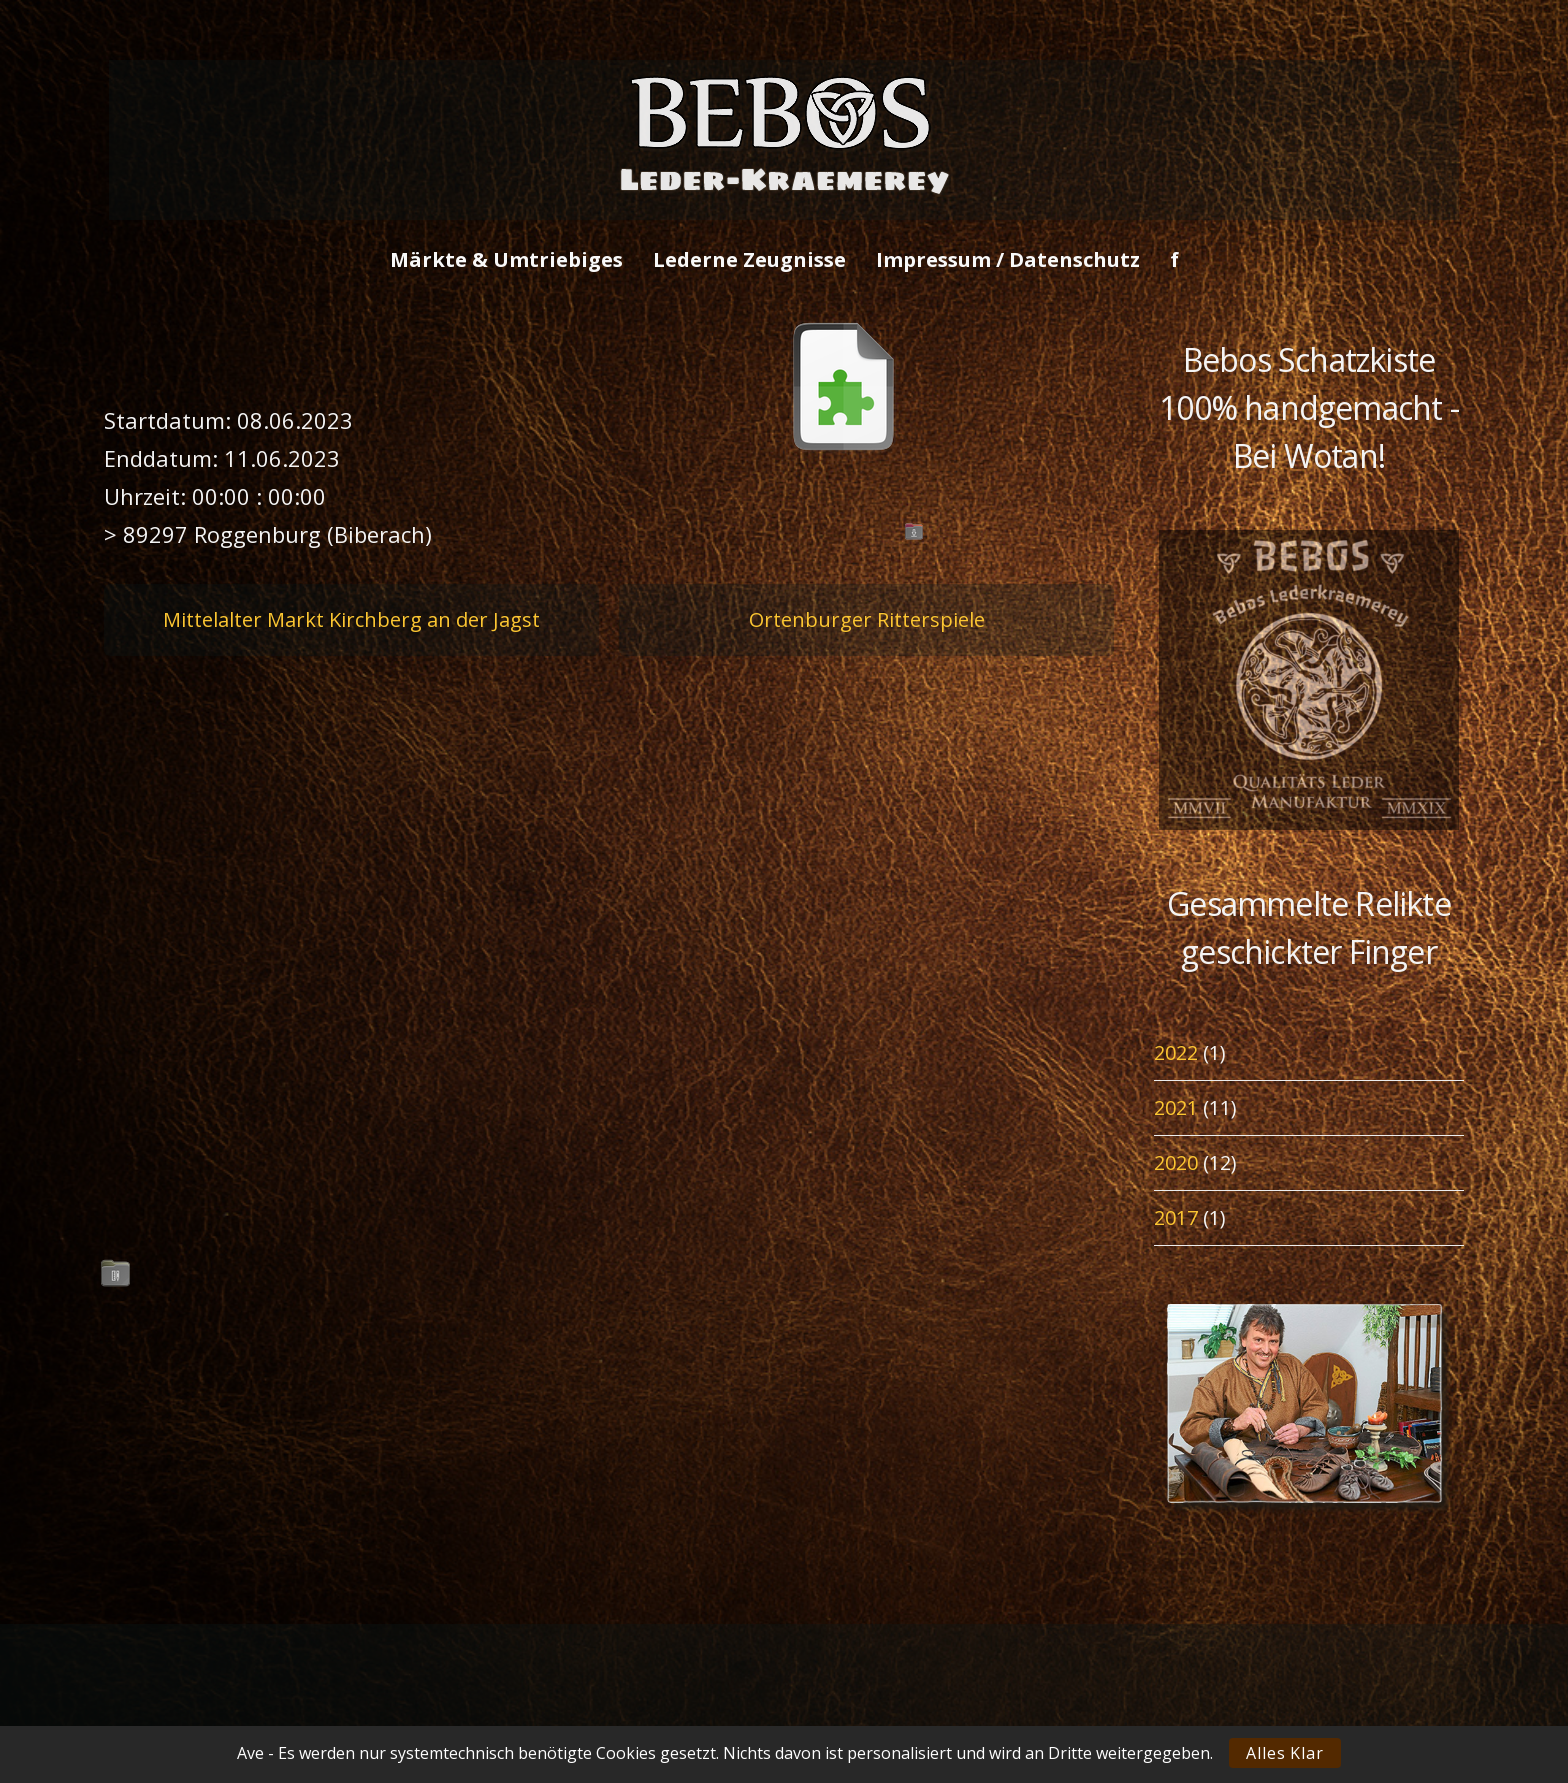 This screenshot has height=1783, width=1568. Describe the element at coordinates (843, 386) in the screenshot. I see `openoffice or libreoffice extension file` at that location.